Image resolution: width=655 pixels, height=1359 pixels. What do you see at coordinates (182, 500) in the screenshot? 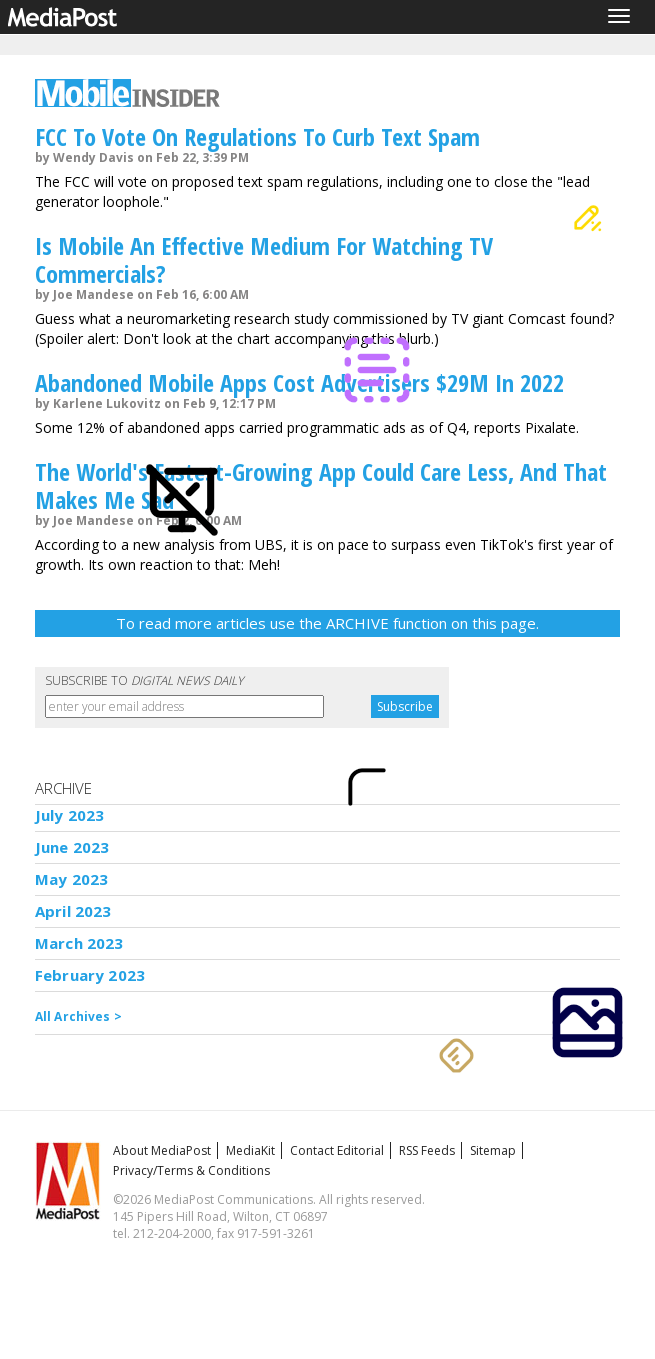
I see `stop screen sharing or presentation mode` at bounding box center [182, 500].